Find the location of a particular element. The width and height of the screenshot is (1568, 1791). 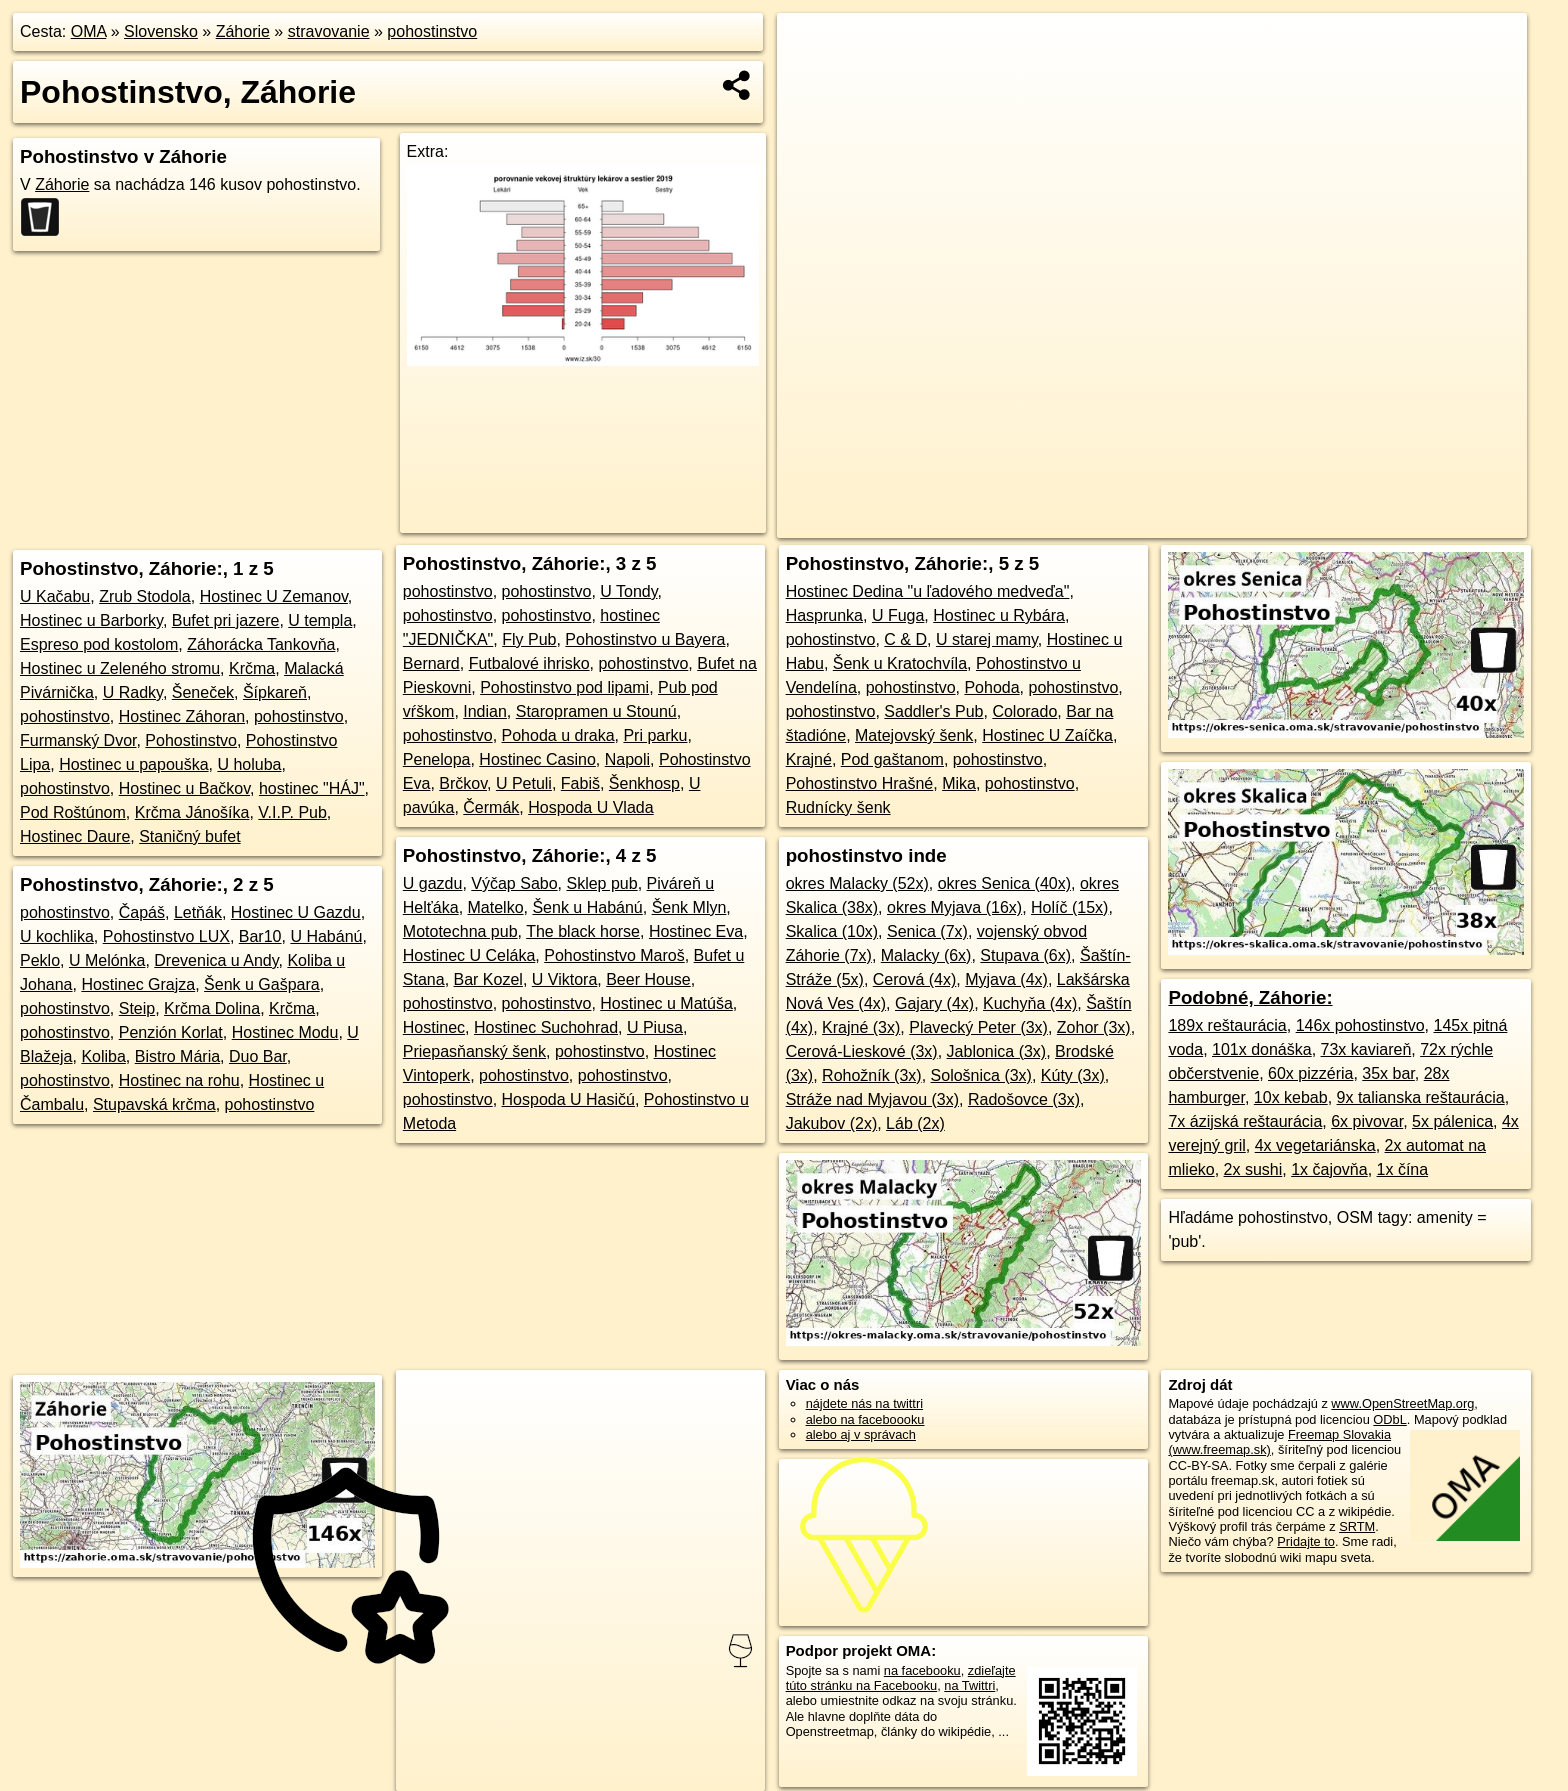

browse dessert or ice cream options is located at coordinates (864, 1532).